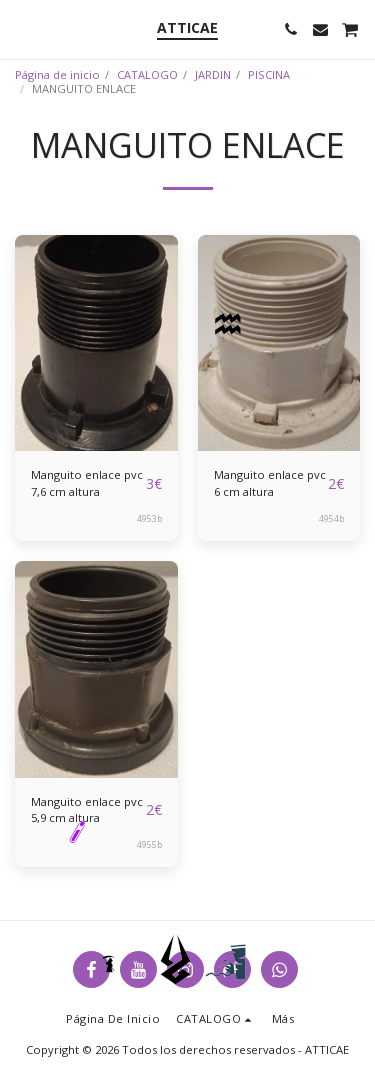  What do you see at coordinates (175, 959) in the screenshot?
I see `hades or underworld themed game element` at bounding box center [175, 959].